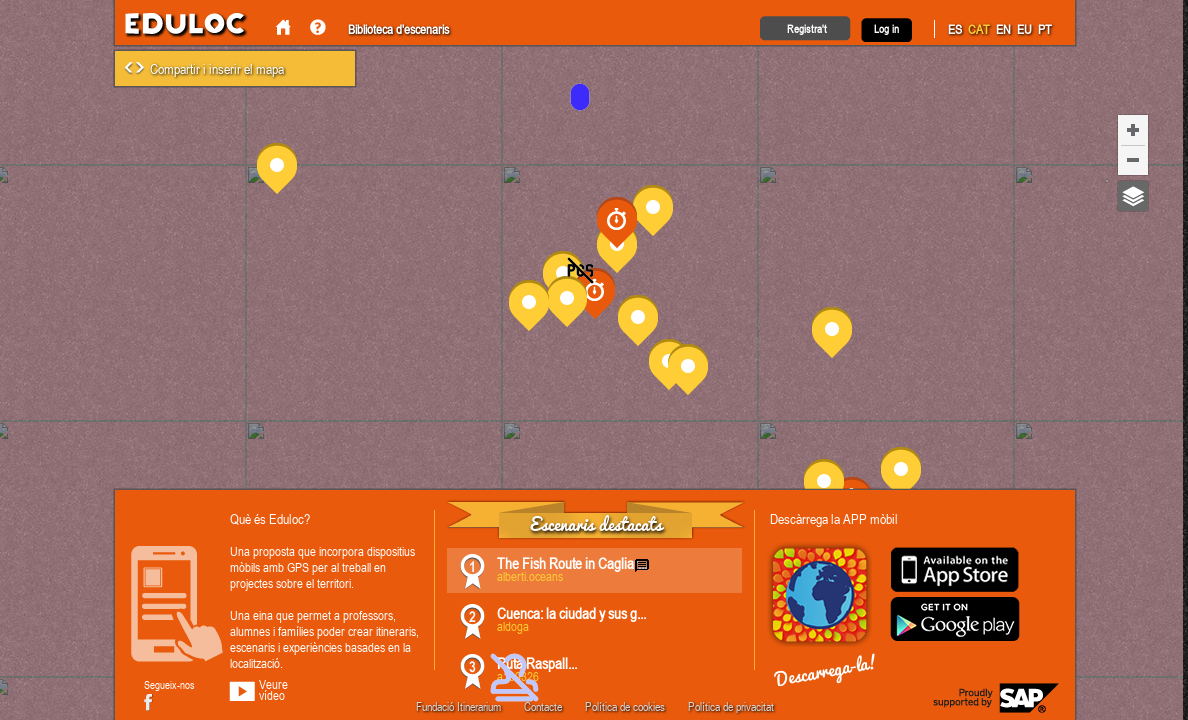 Image resolution: width=1188 pixels, height=720 pixels. Describe the element at coordinates (642, 566) in the screenshot. I see `open messaging or chat` at that location.